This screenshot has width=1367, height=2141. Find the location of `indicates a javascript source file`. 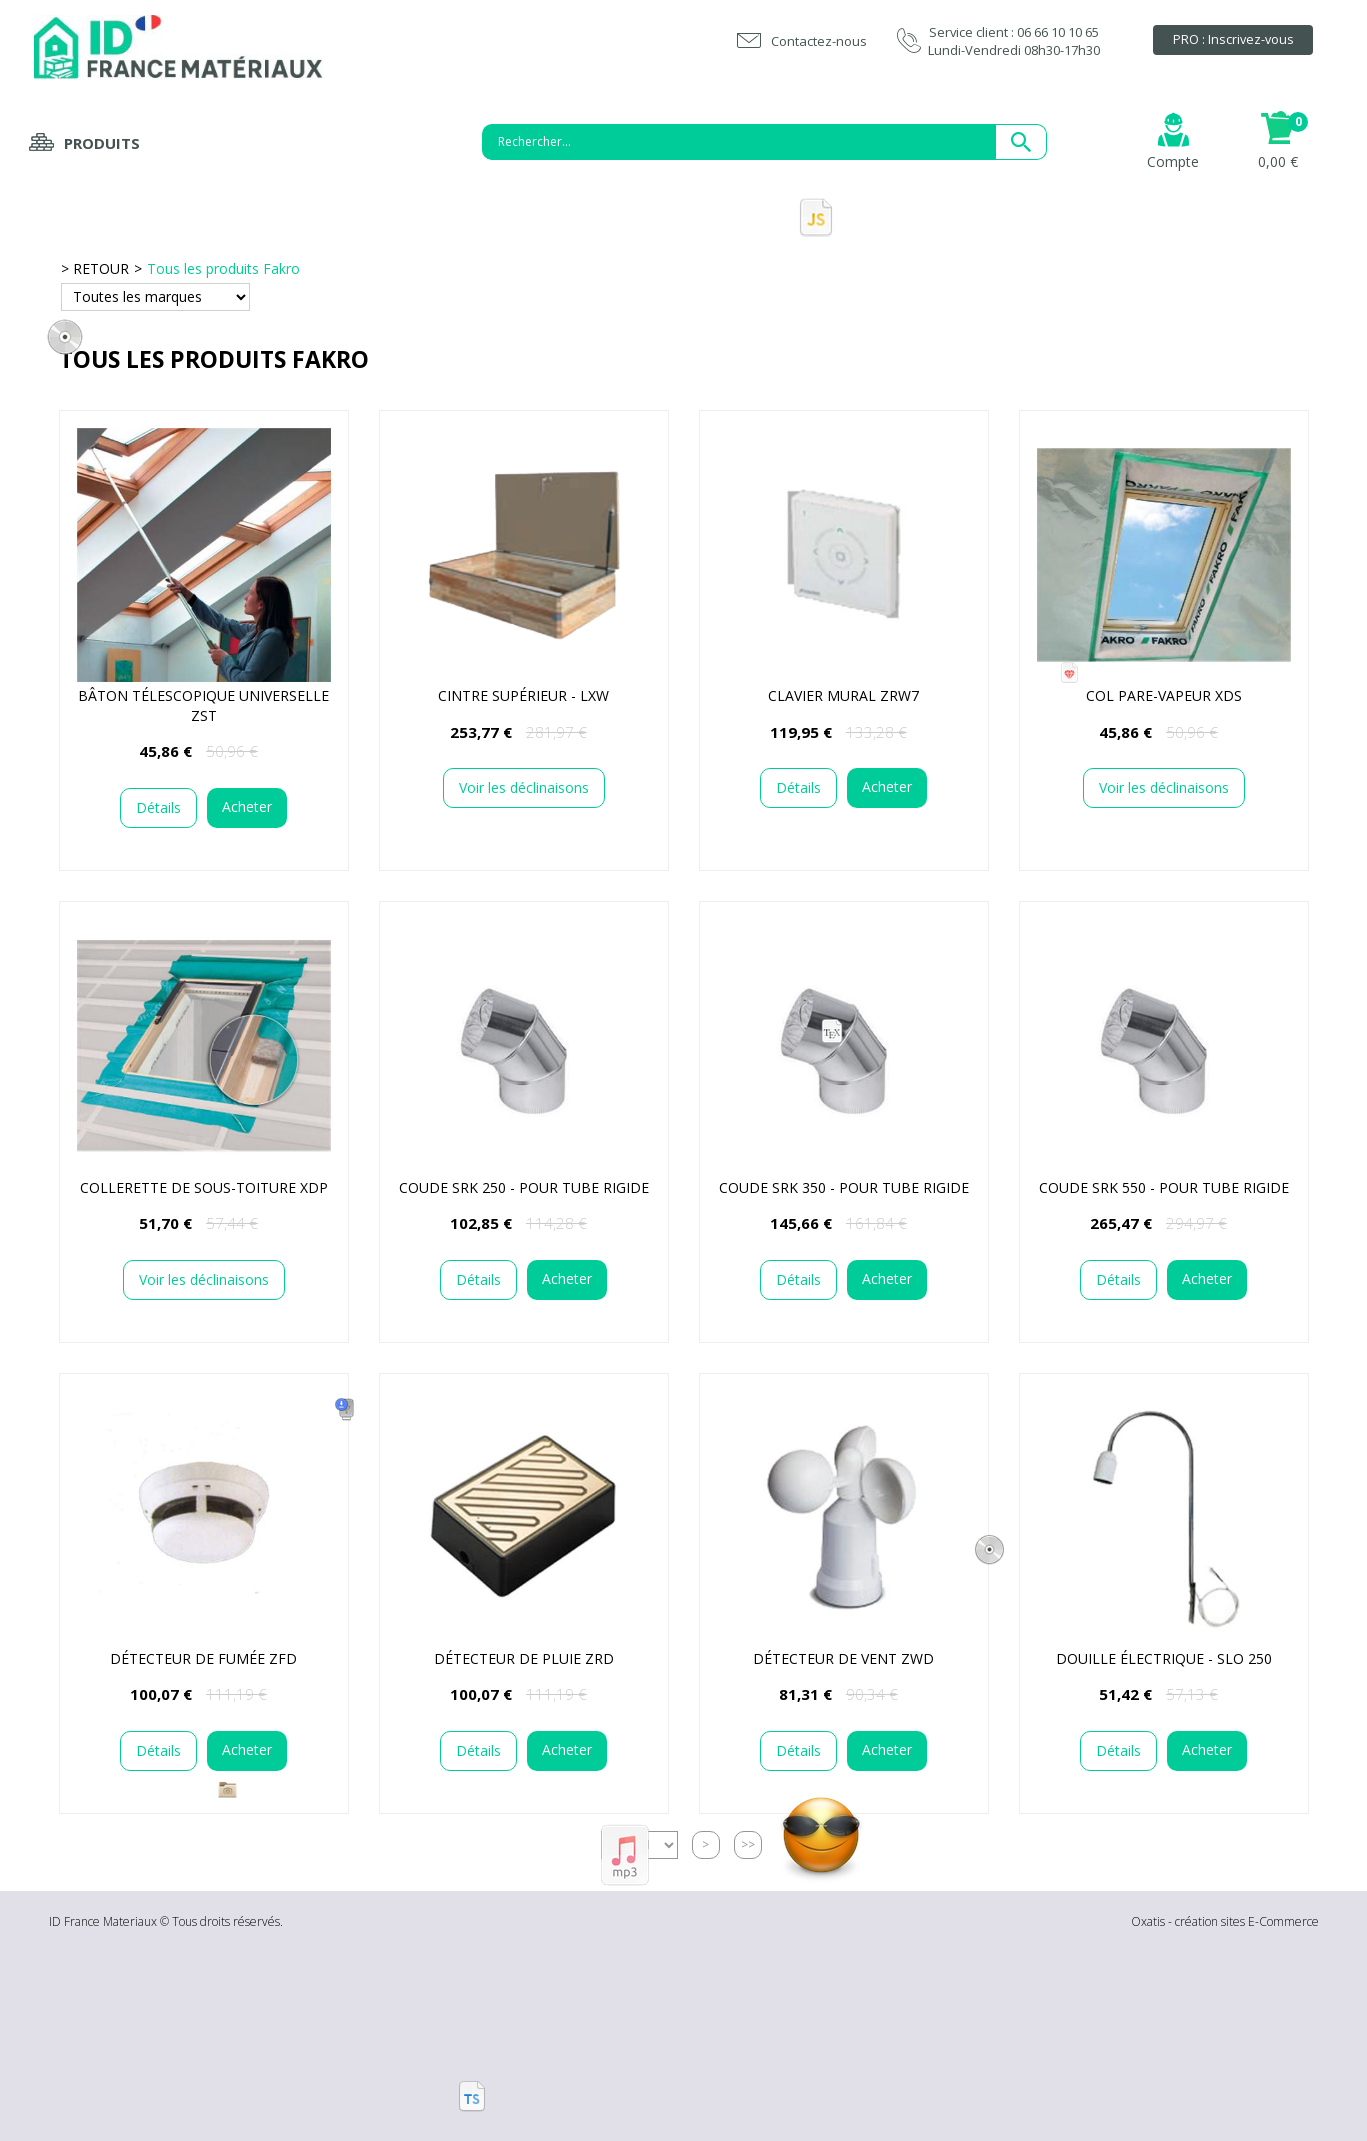

indicates a javascript source file is located at coordinates (816, 217).